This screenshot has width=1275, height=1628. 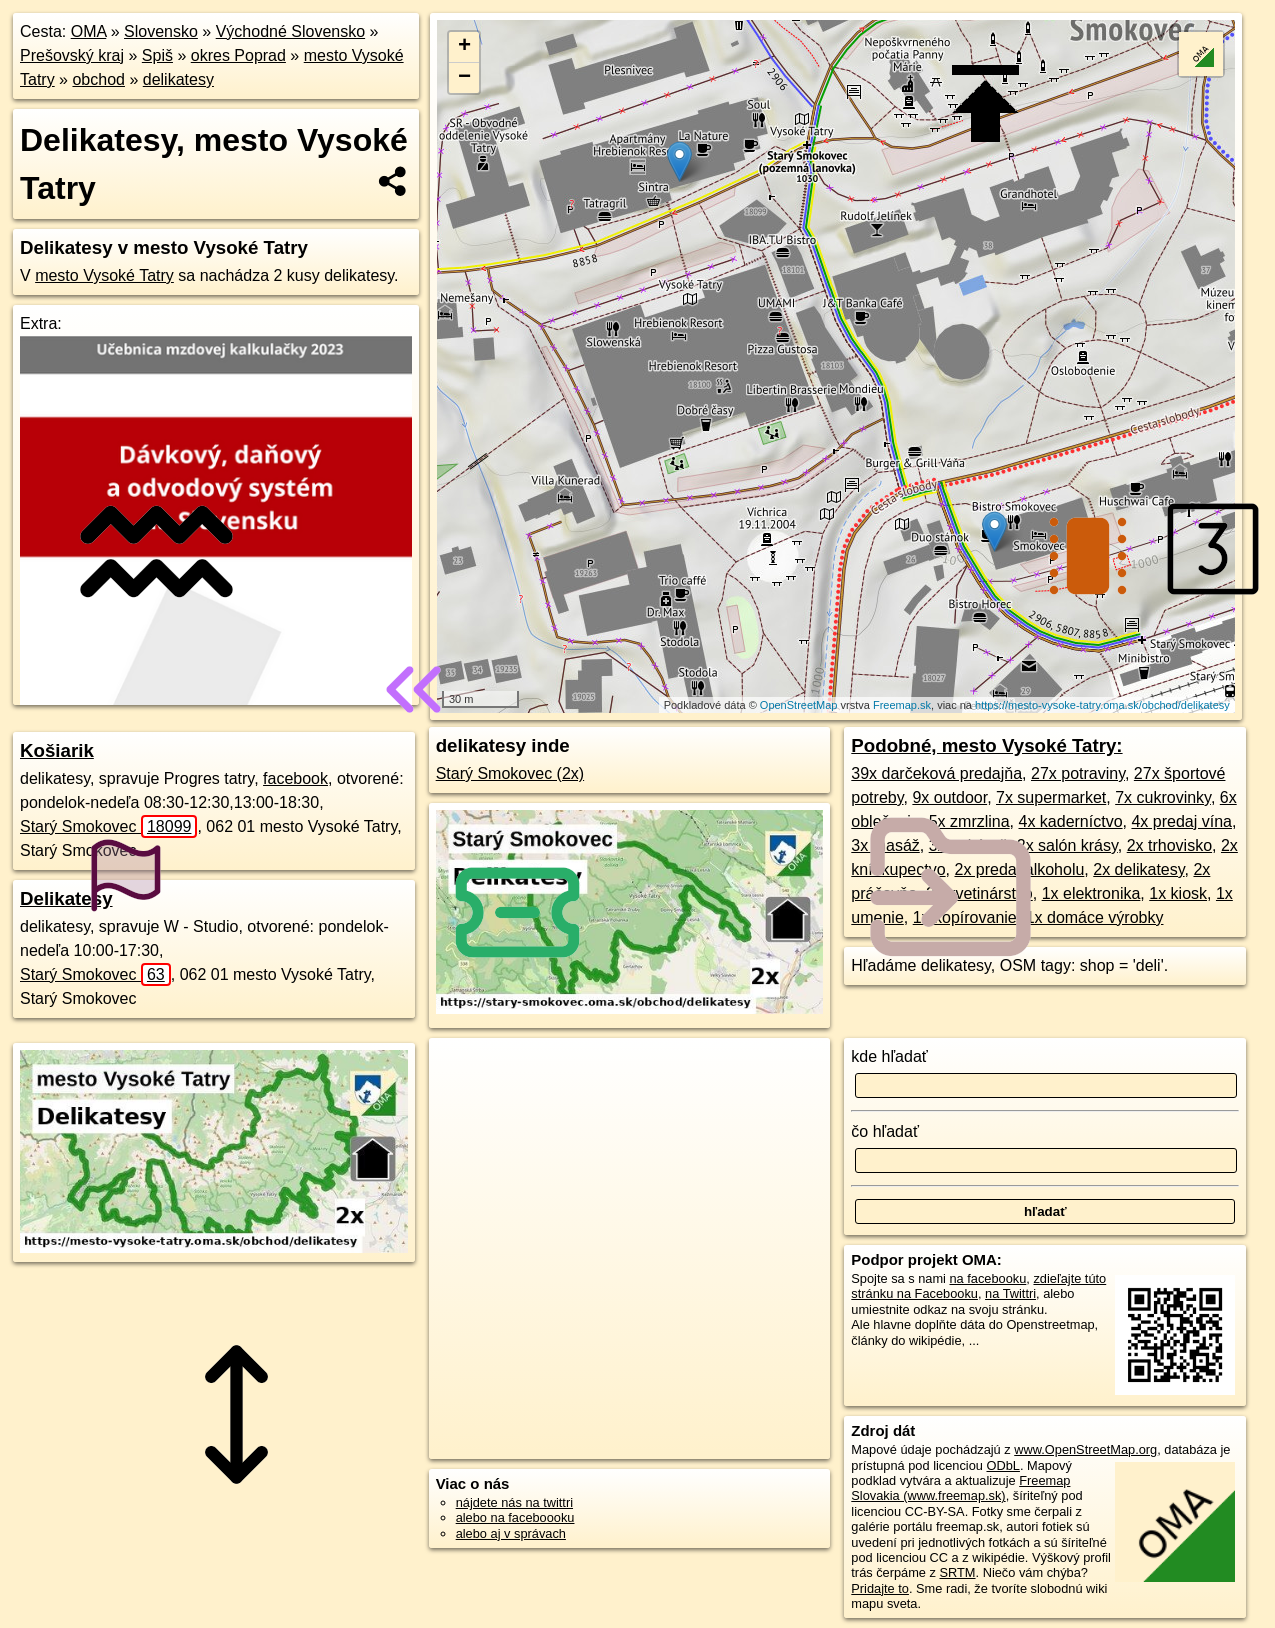 What do you see at coordinates (517, 912) in the screenshot?
I see `remove a ticket from your collection` at bounding box center [517, 912].